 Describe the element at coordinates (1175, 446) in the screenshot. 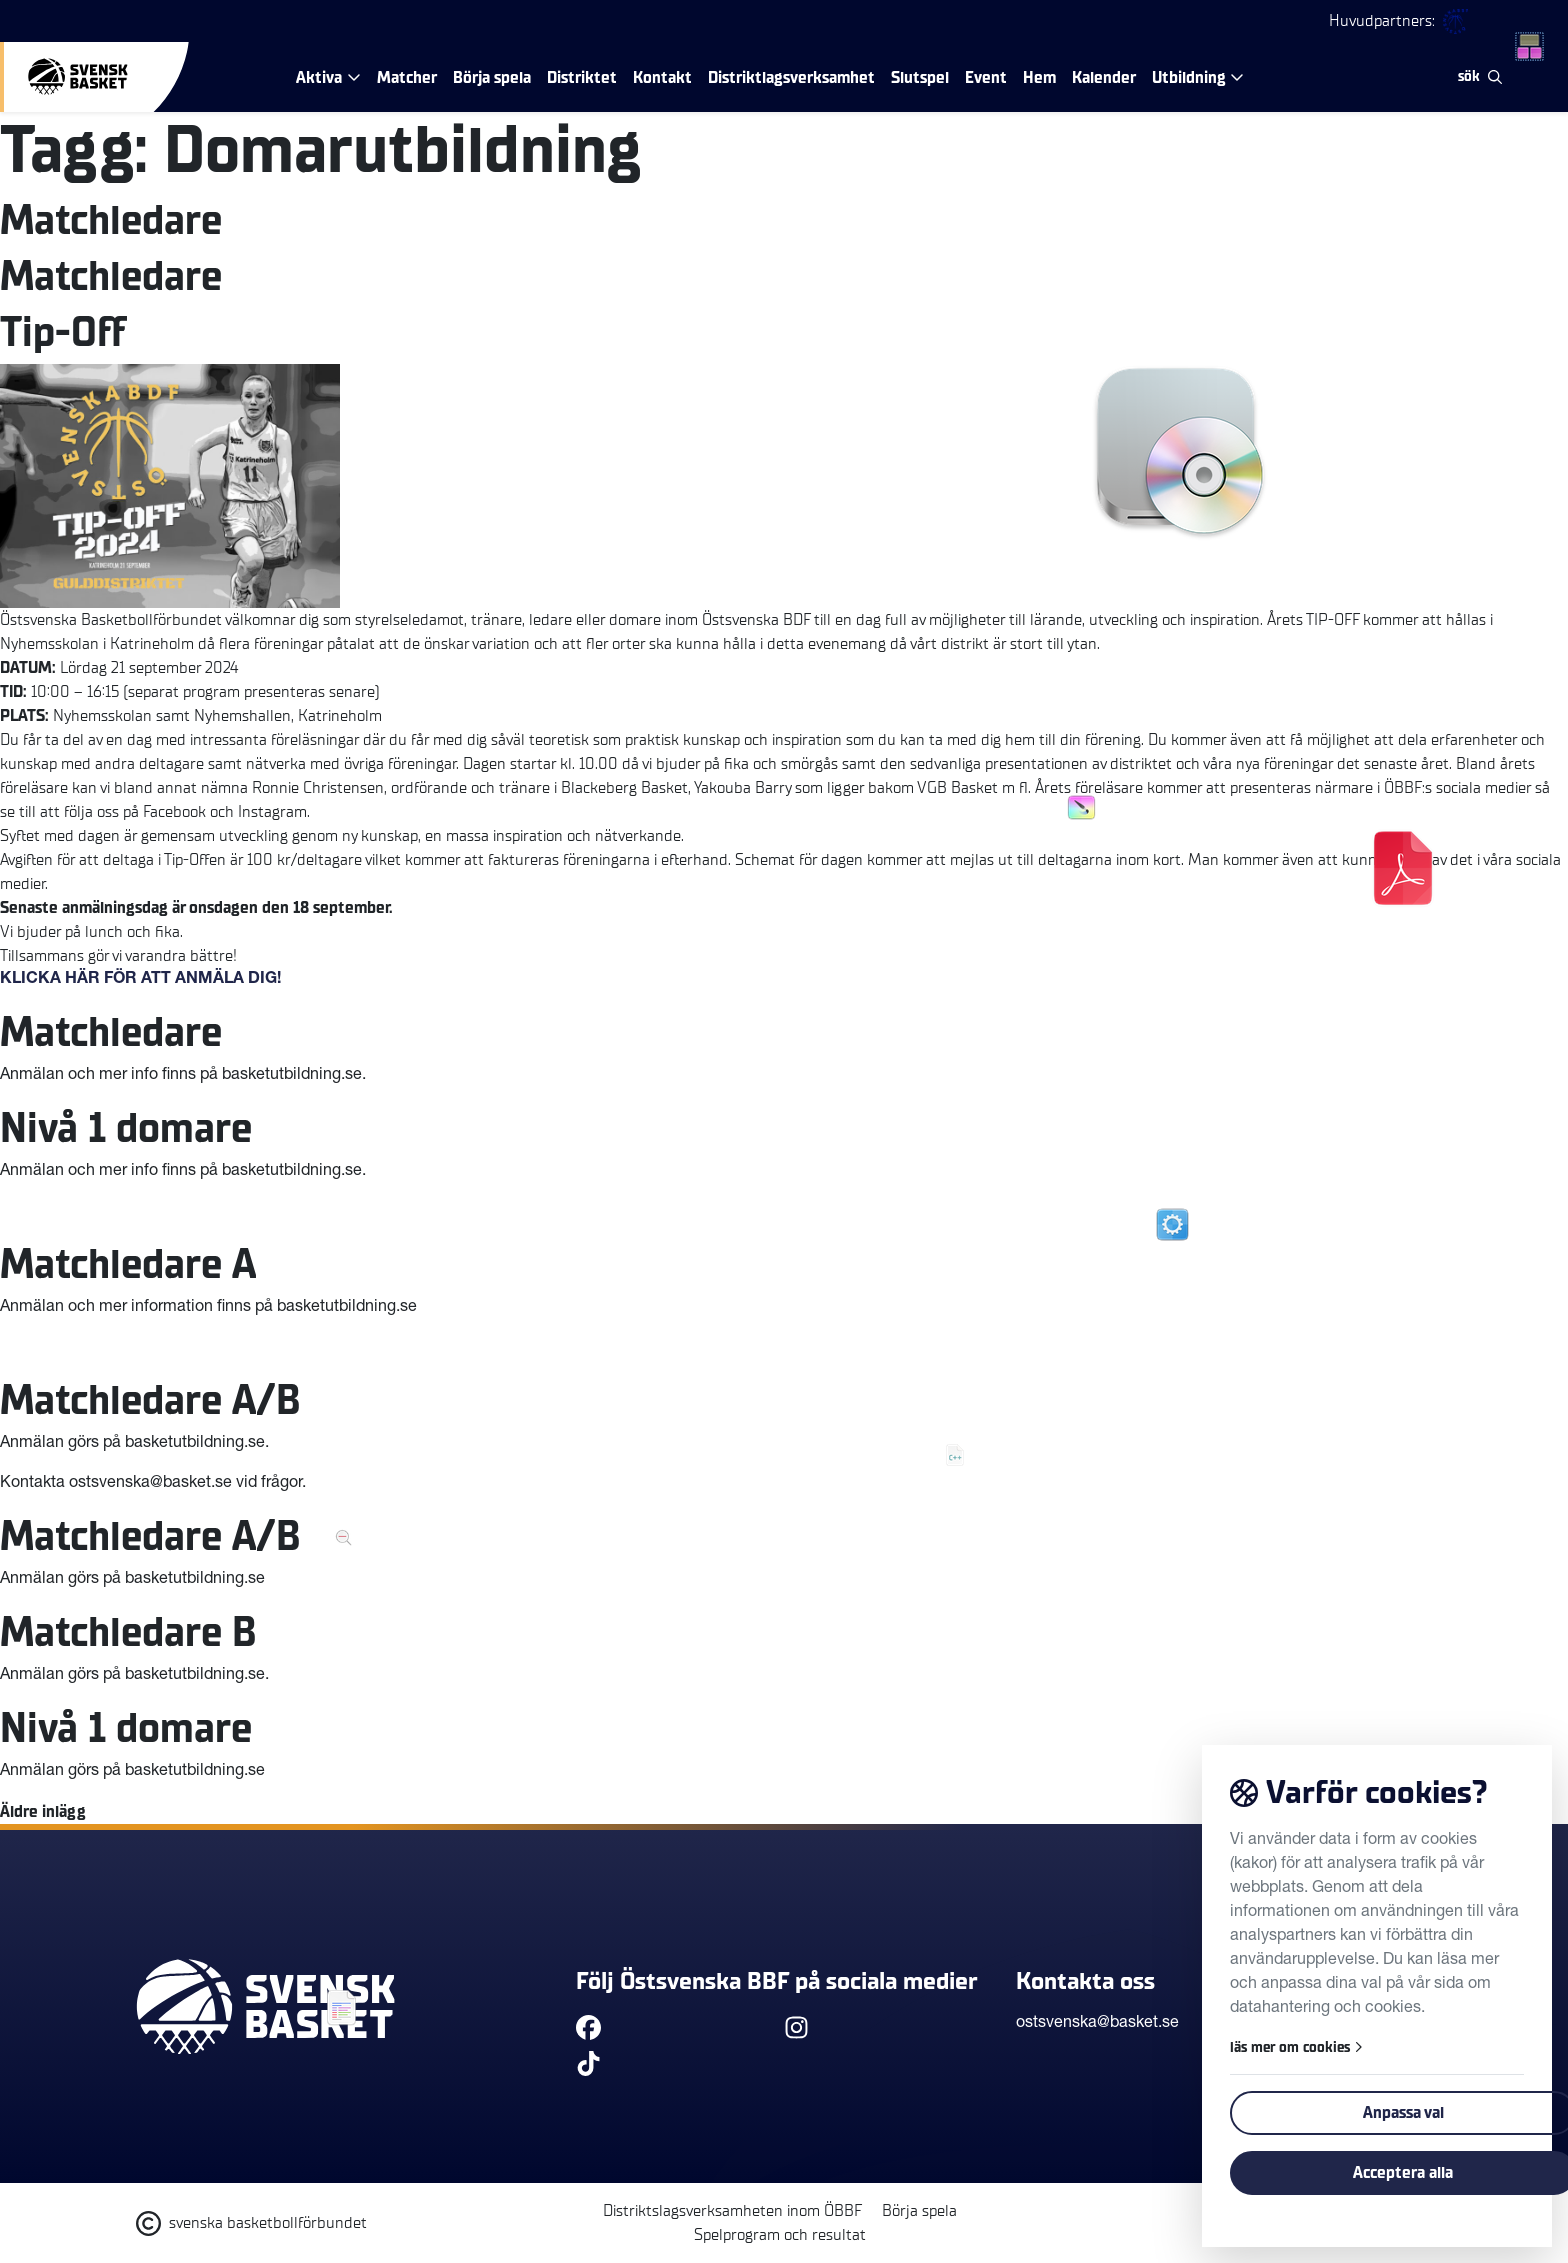

I see `open the DVD player application` at that location.